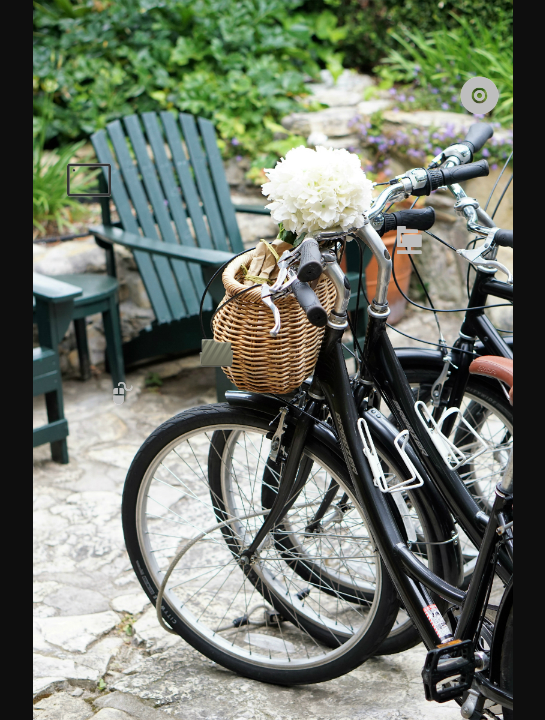 The image size is (545, 720). I want to click on access a remote or network folder, so click(411, 240).